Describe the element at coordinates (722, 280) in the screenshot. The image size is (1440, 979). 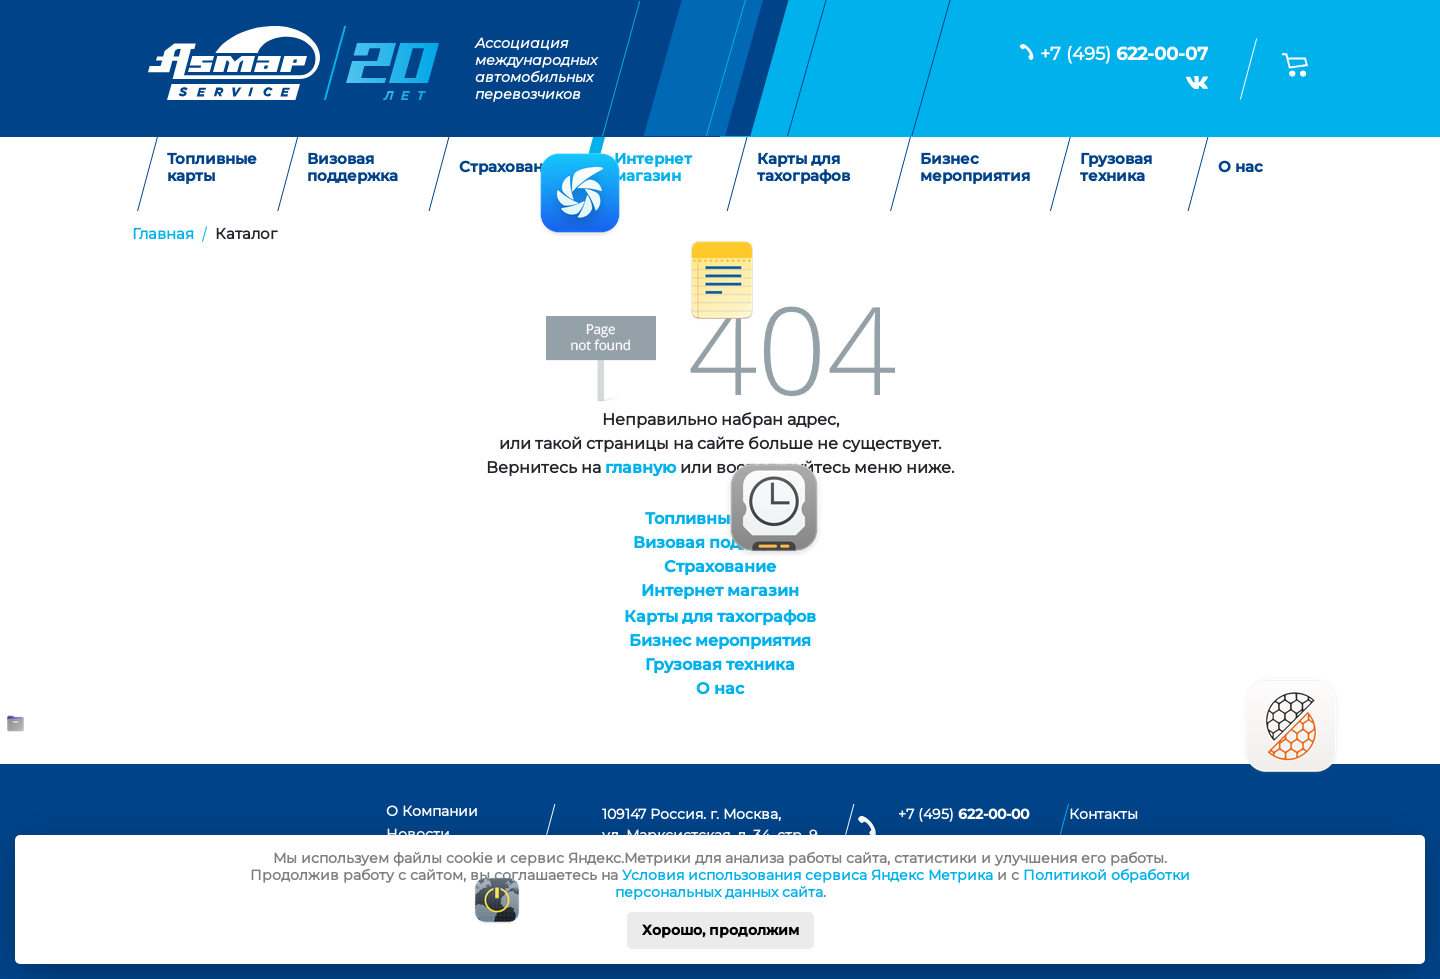
I see `open the notes app` at that location.